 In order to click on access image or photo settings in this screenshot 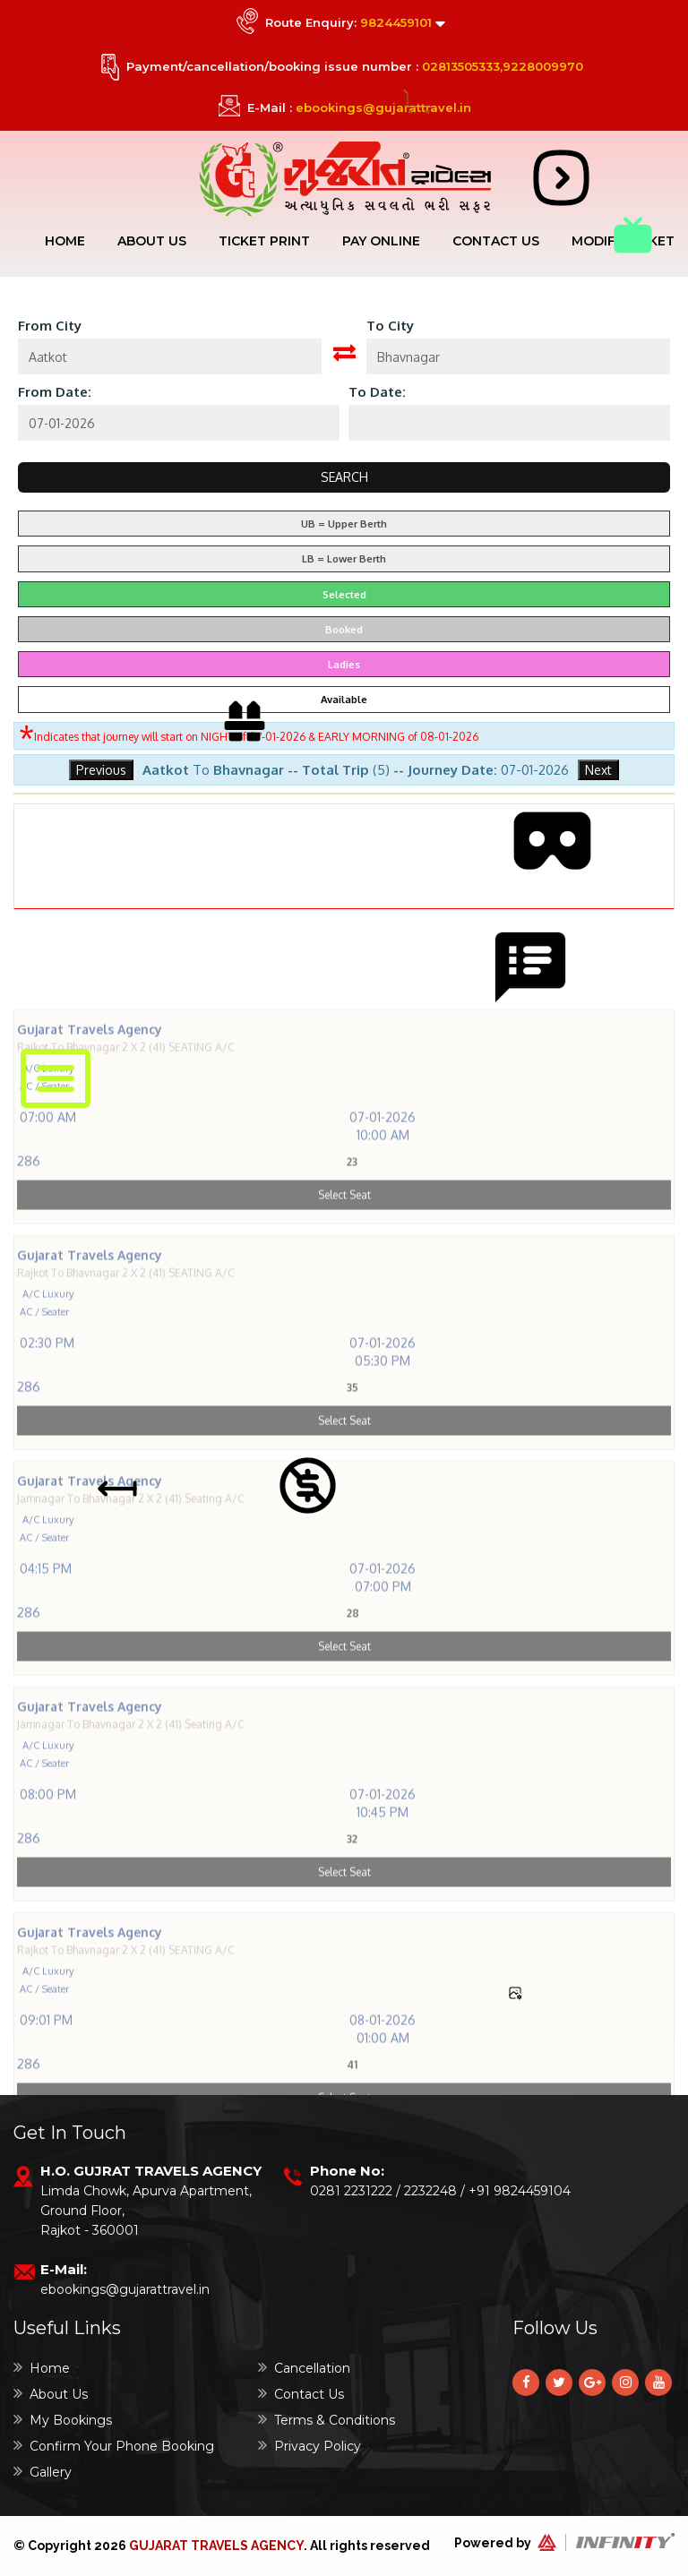, I will do `click(515, 1993)`.